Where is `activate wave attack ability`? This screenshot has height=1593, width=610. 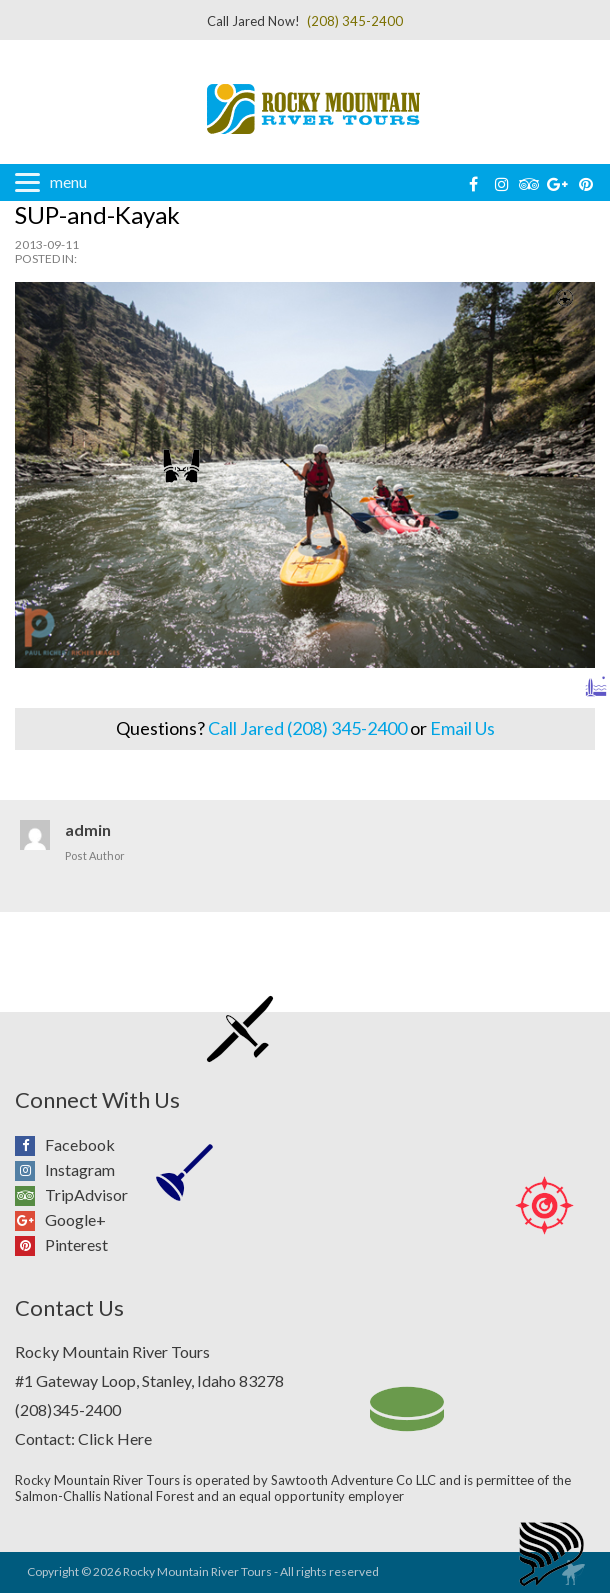 activate wave attack ability is located at coordinates (551, 1554).